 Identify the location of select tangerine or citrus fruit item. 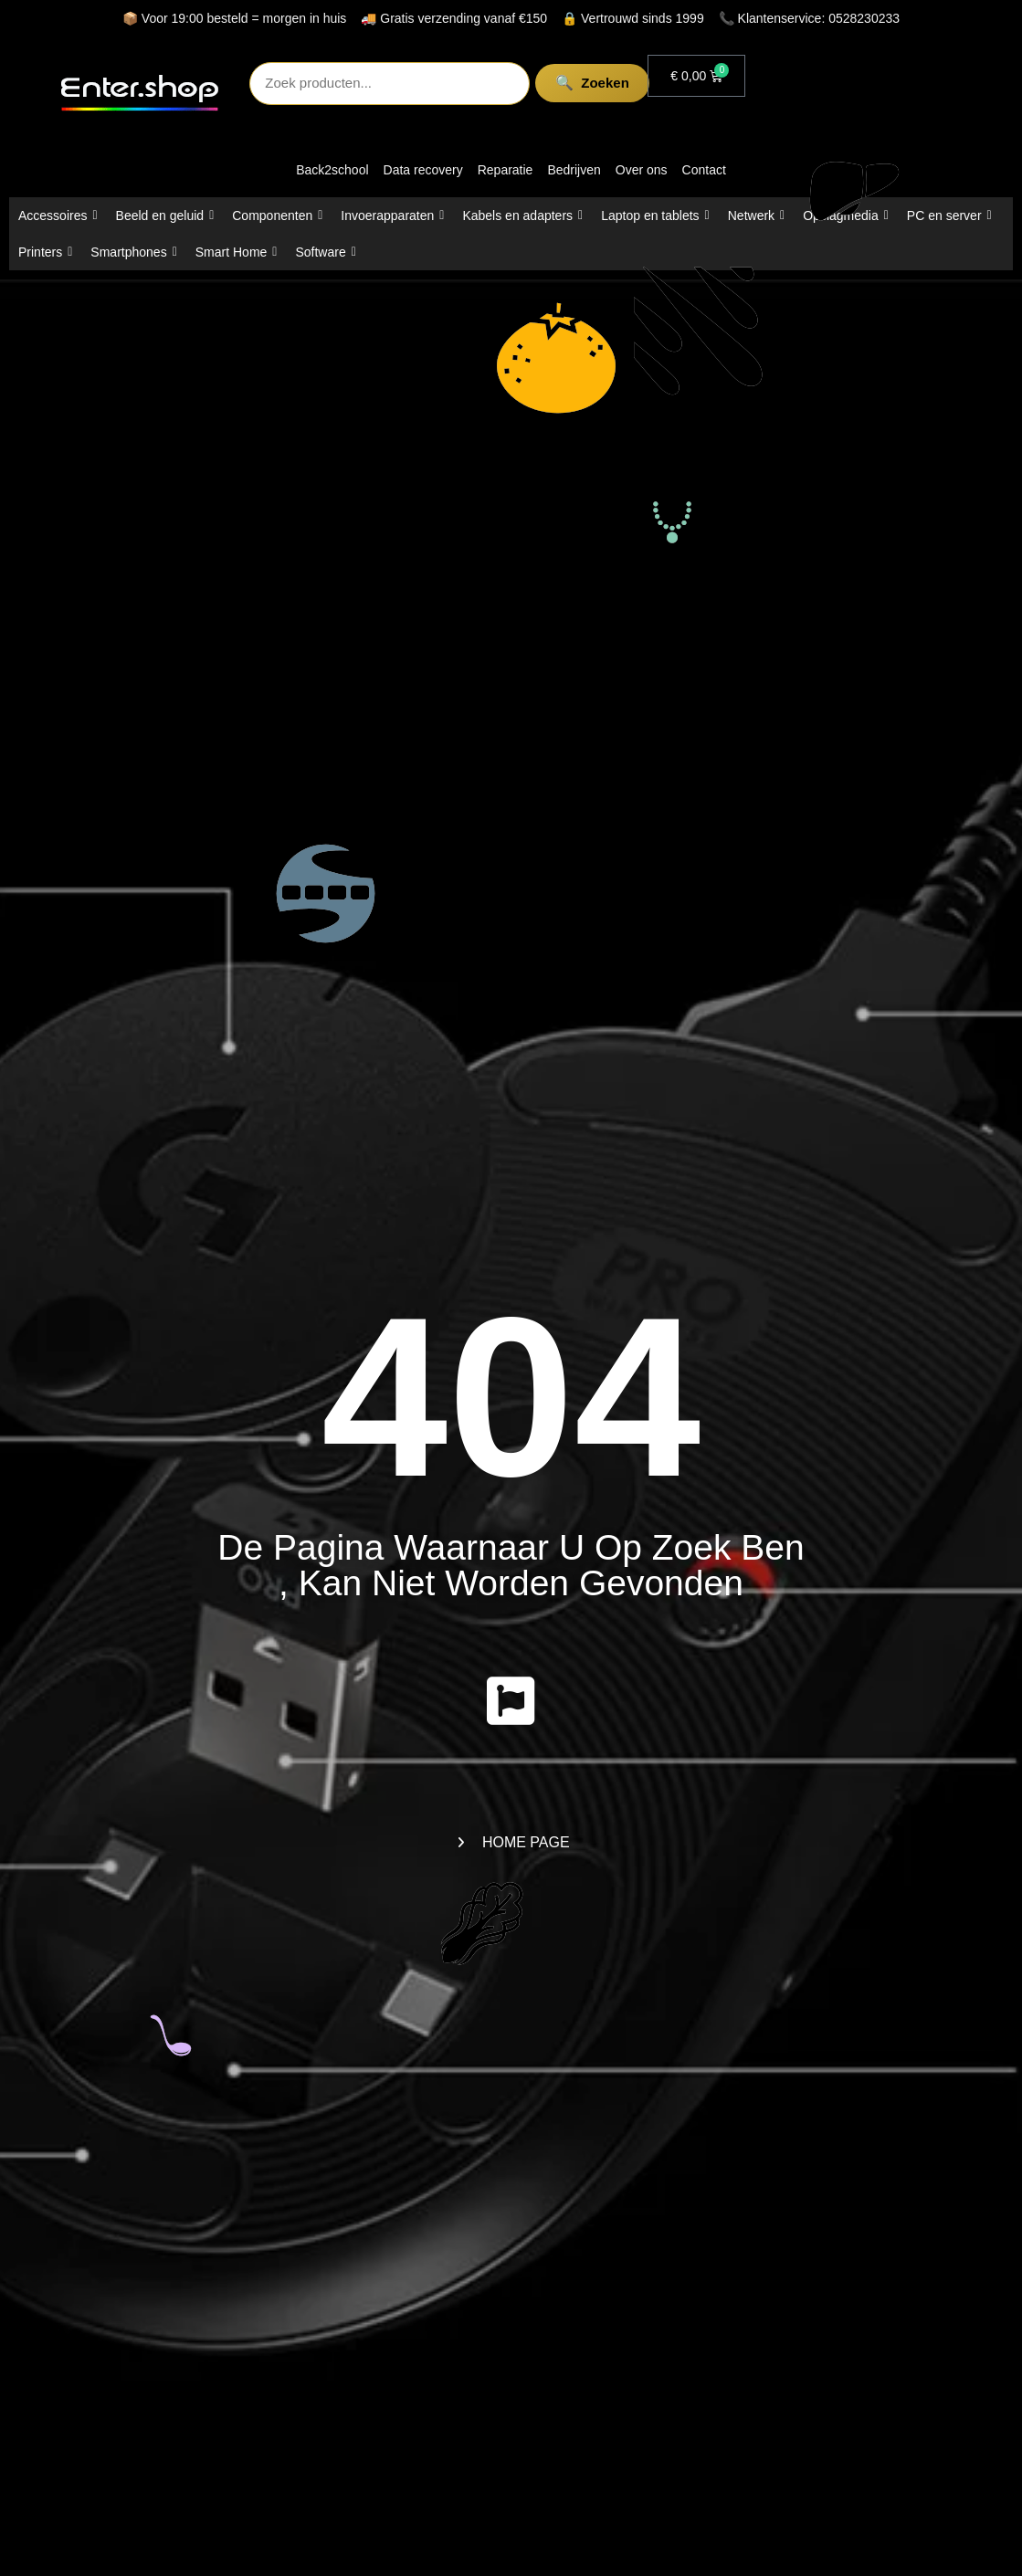
(556, 358).